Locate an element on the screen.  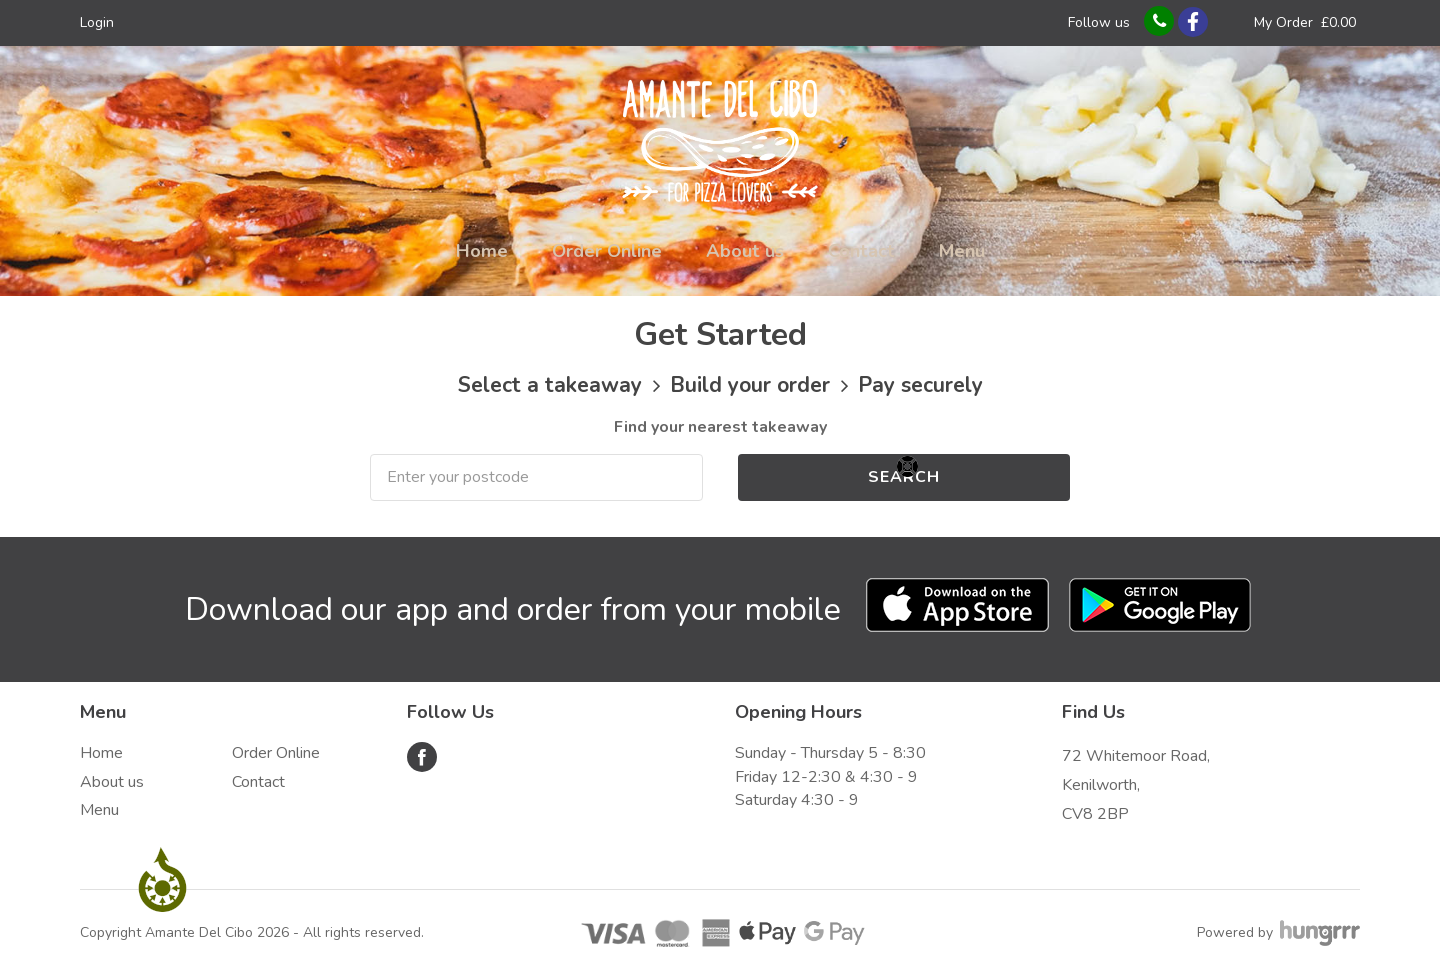
open sonarr media management app is located at coordinates (907, 466).